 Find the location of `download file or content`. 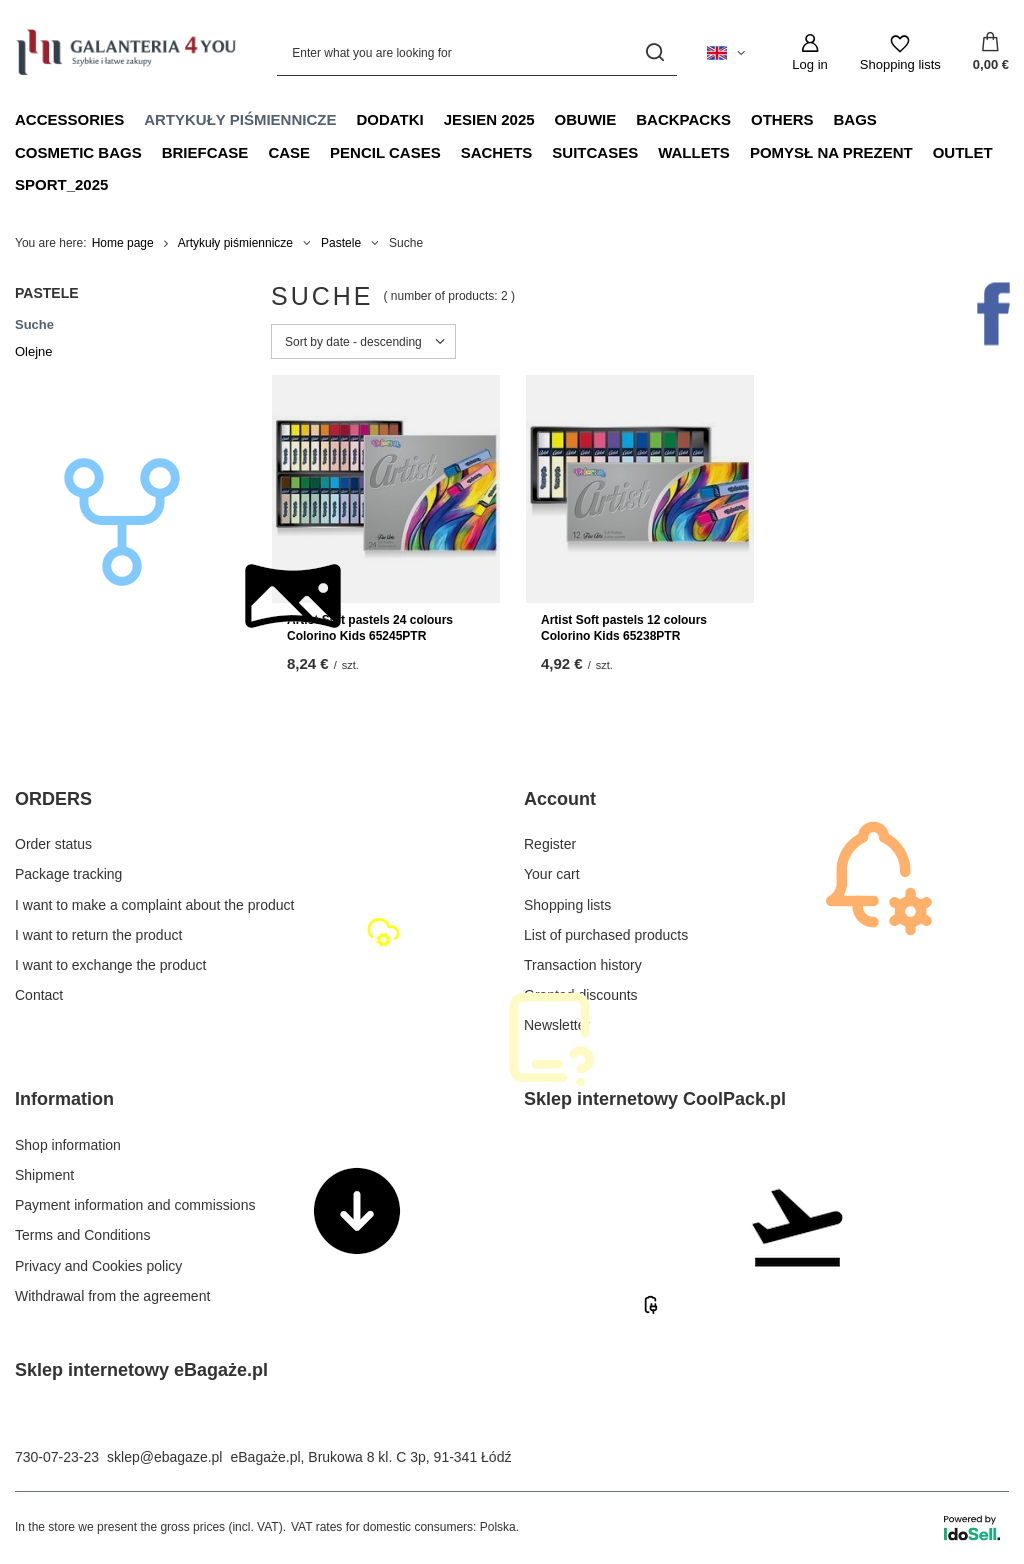

download file or content is located at coordinates (357, 1211).